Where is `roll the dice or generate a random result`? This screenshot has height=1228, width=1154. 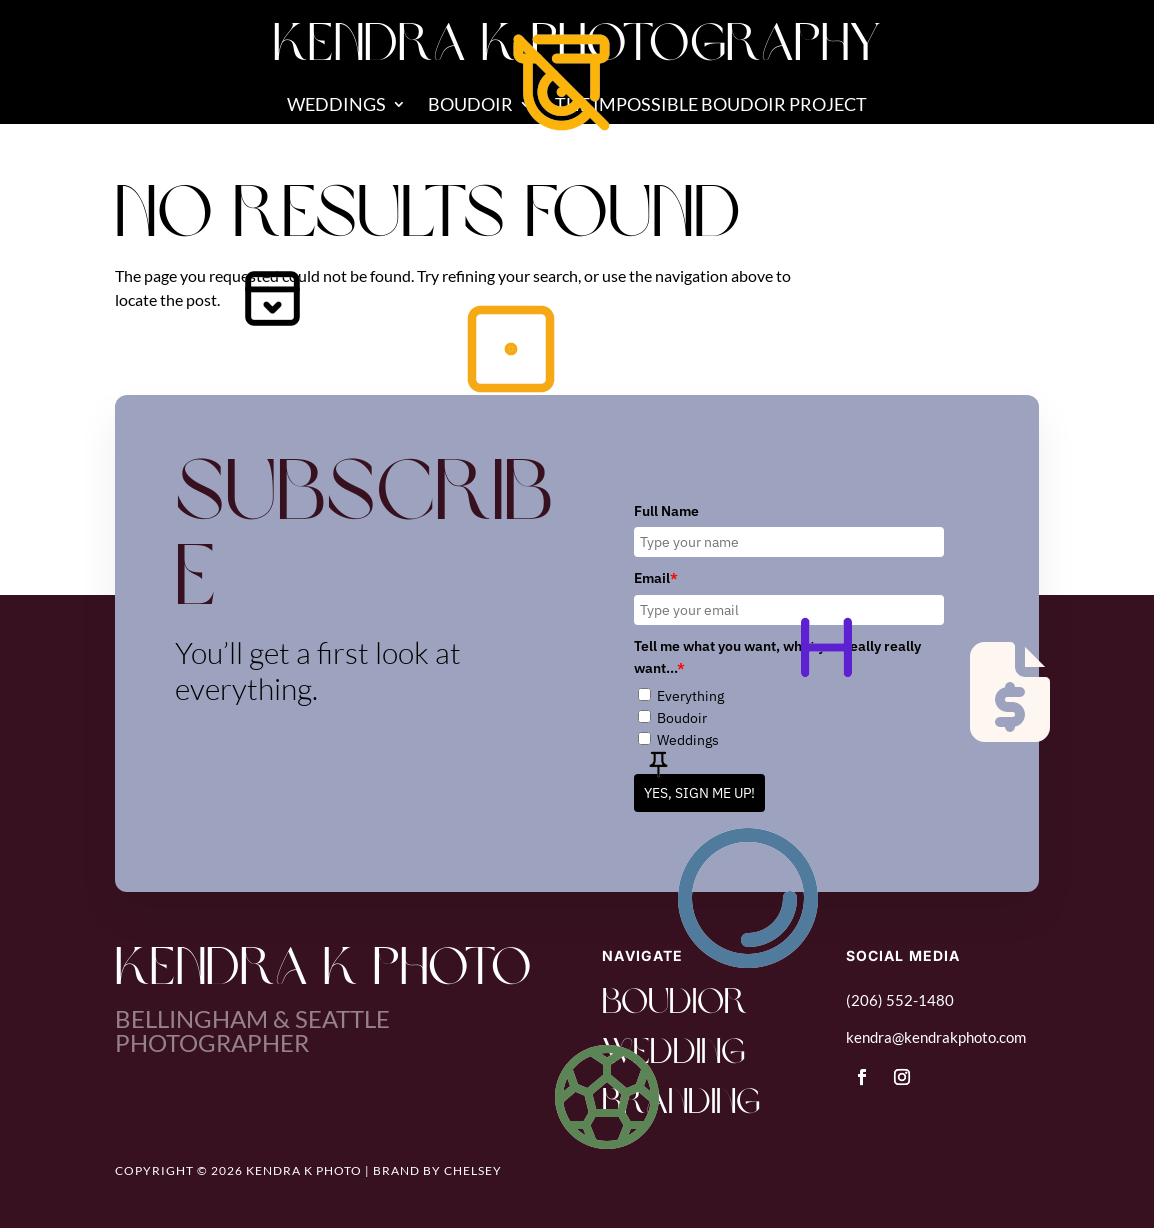
roll the dice or generate a random result is located at coordinates (511, 349).